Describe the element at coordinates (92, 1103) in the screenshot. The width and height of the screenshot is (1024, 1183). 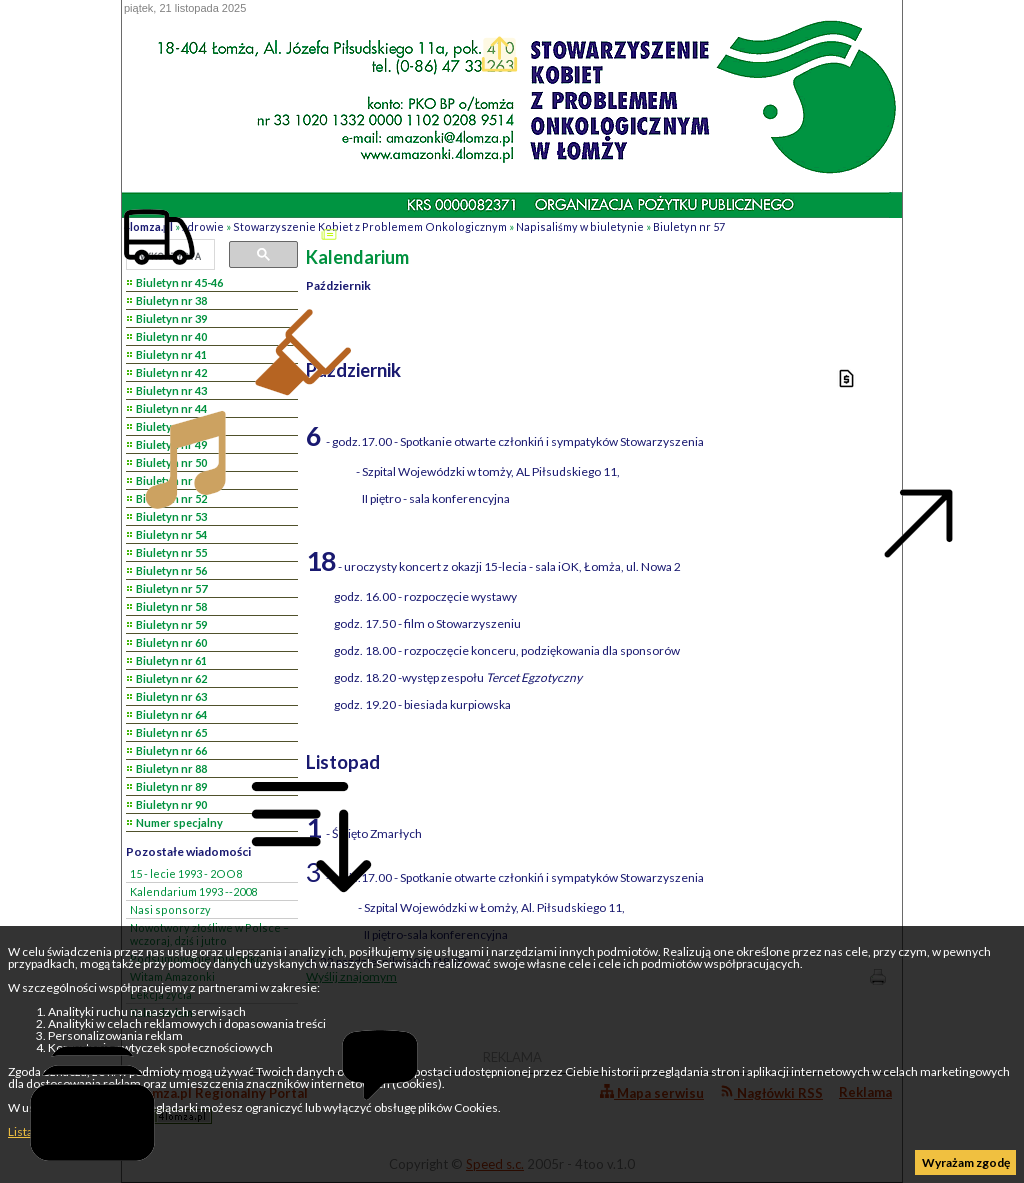
I see `view stacked items or layers` at that location.